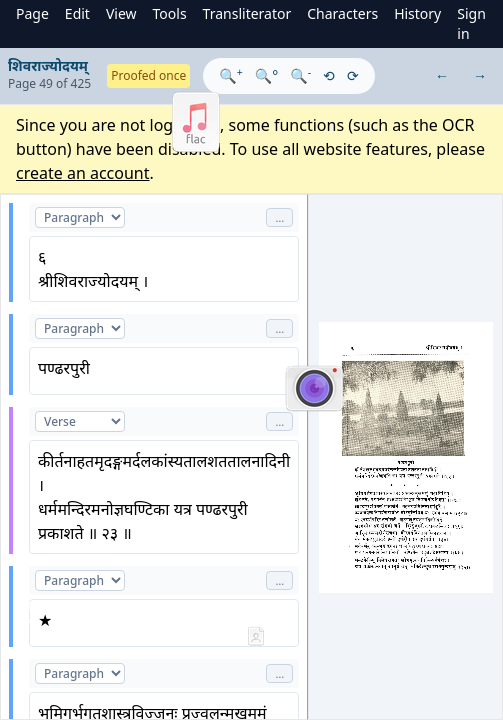  Describe the element at coordinates (314, 388) in the screenshot. I see `open the camera app` at that location.